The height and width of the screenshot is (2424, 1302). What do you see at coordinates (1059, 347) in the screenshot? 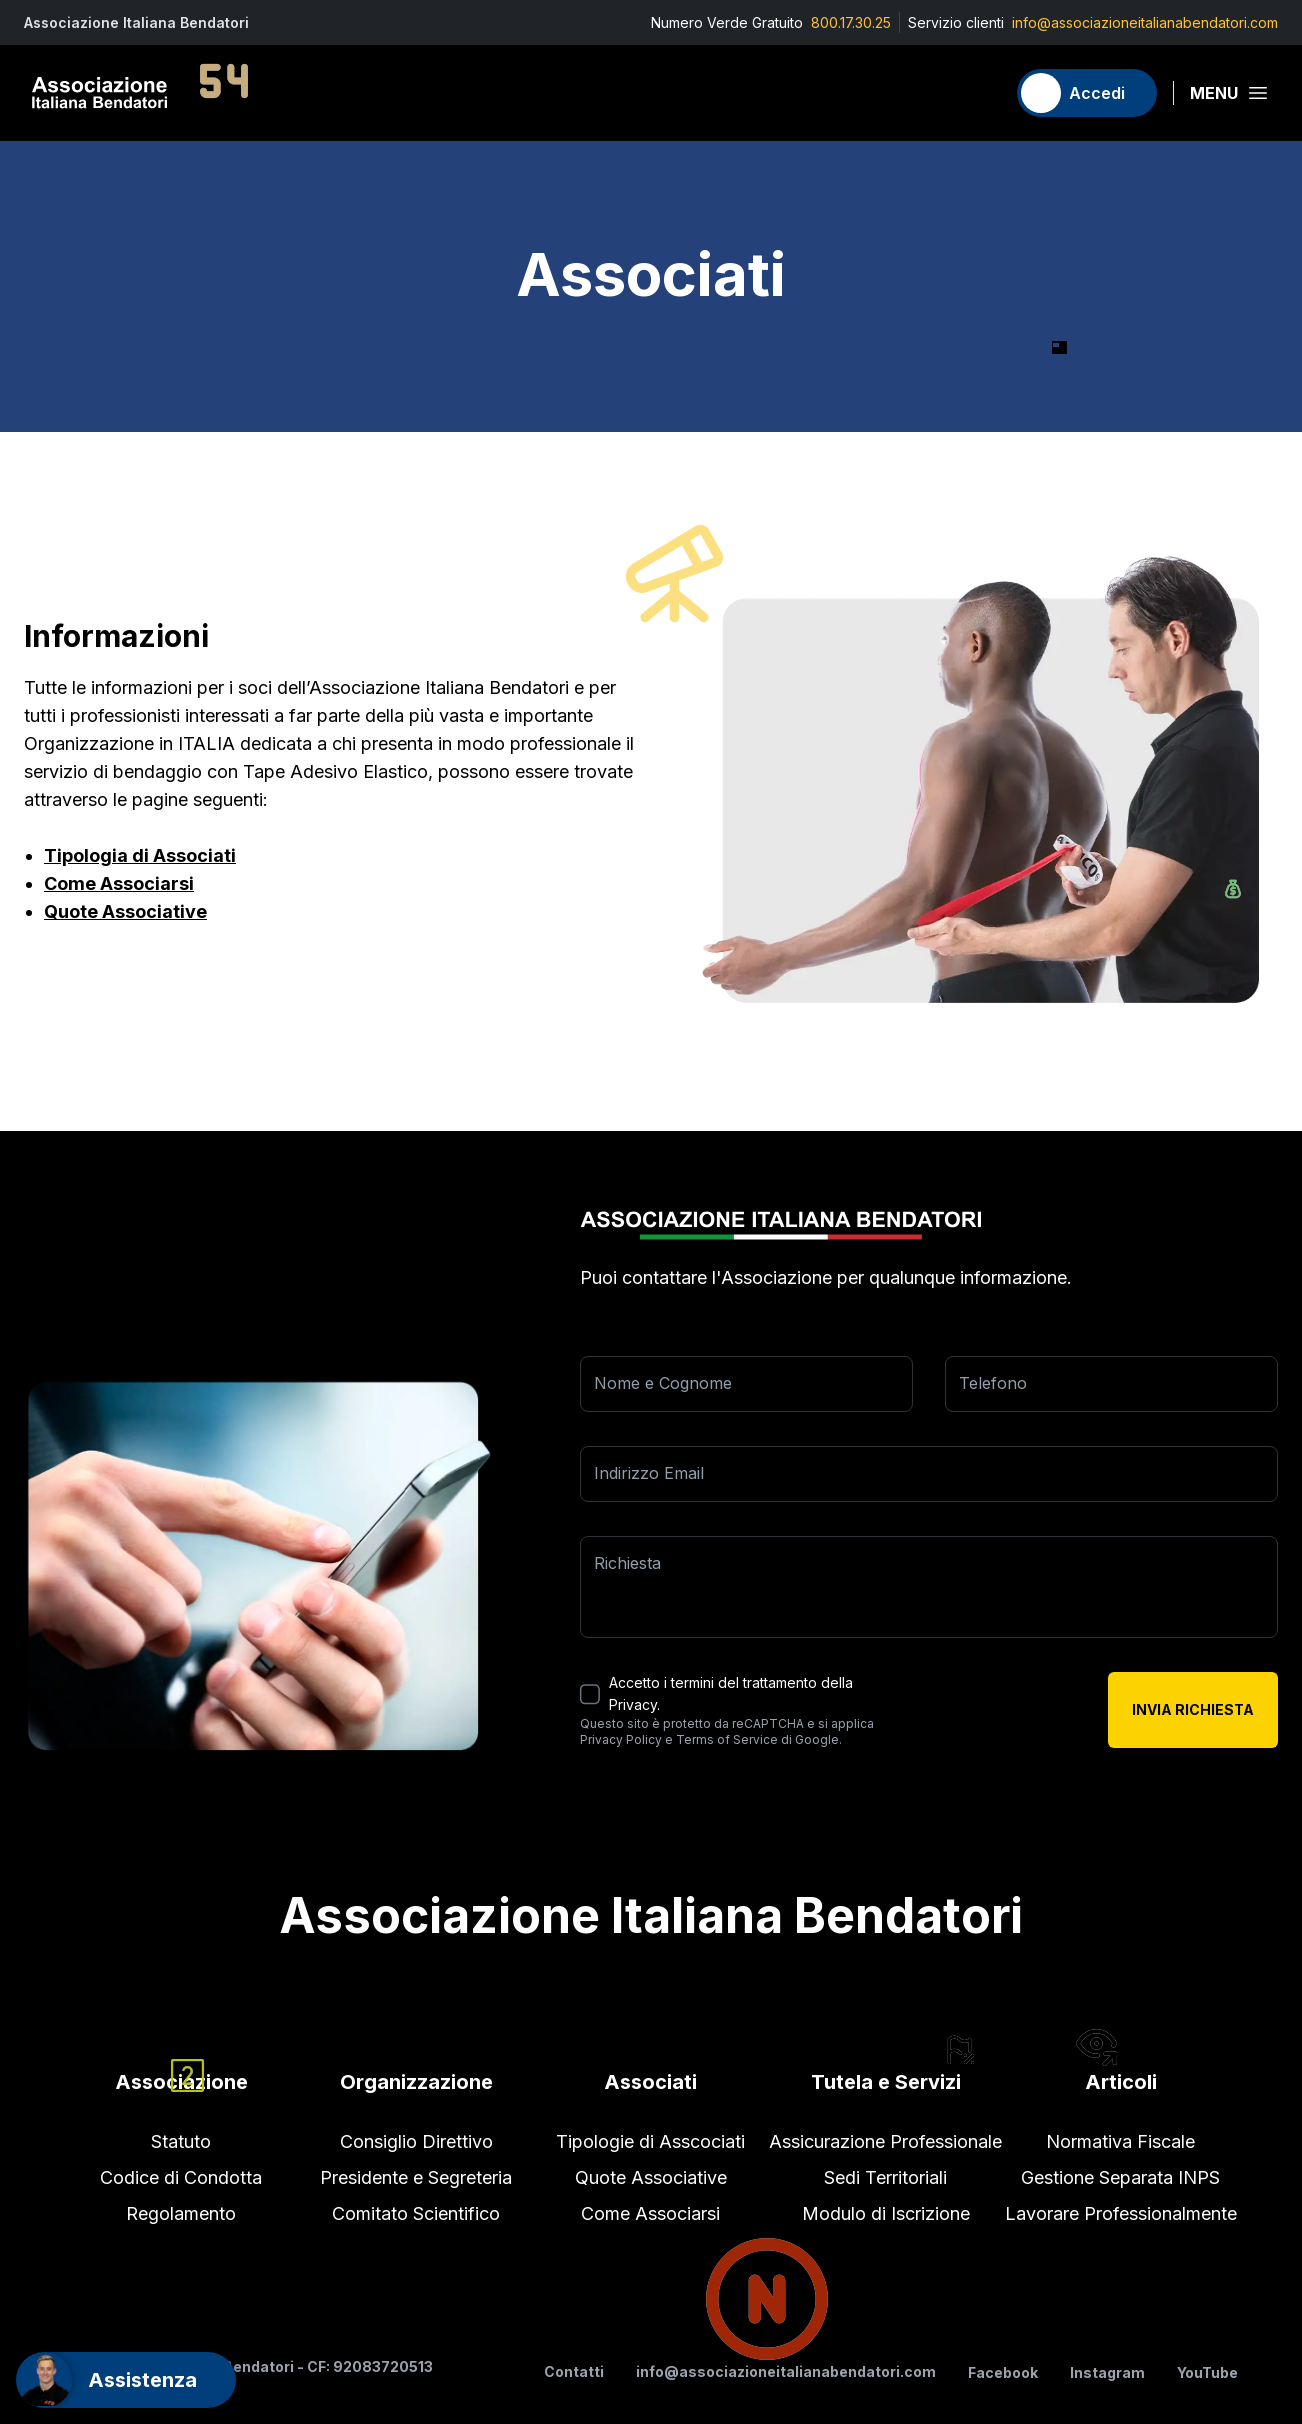
I see `view featured video content` at bounding box center [1059, 347].